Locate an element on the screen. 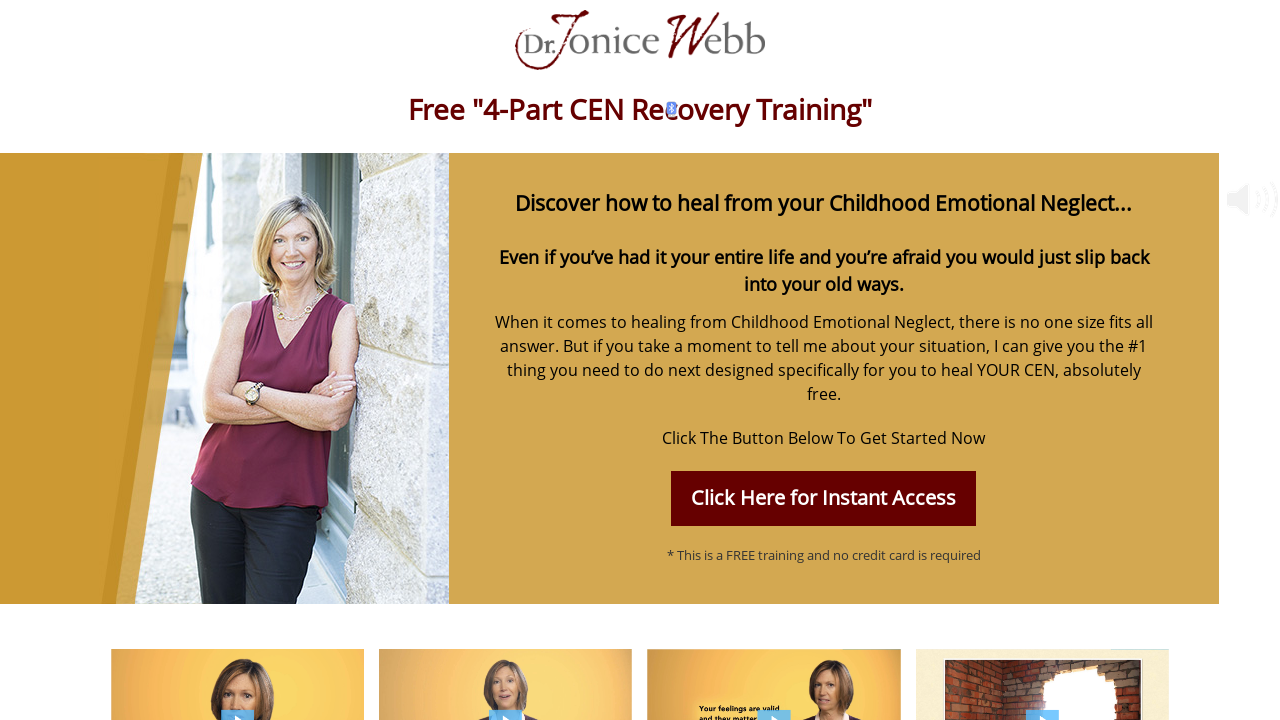 The image size is (1280, 720). a connected bluetooth device is located at coordinates (671, 109).